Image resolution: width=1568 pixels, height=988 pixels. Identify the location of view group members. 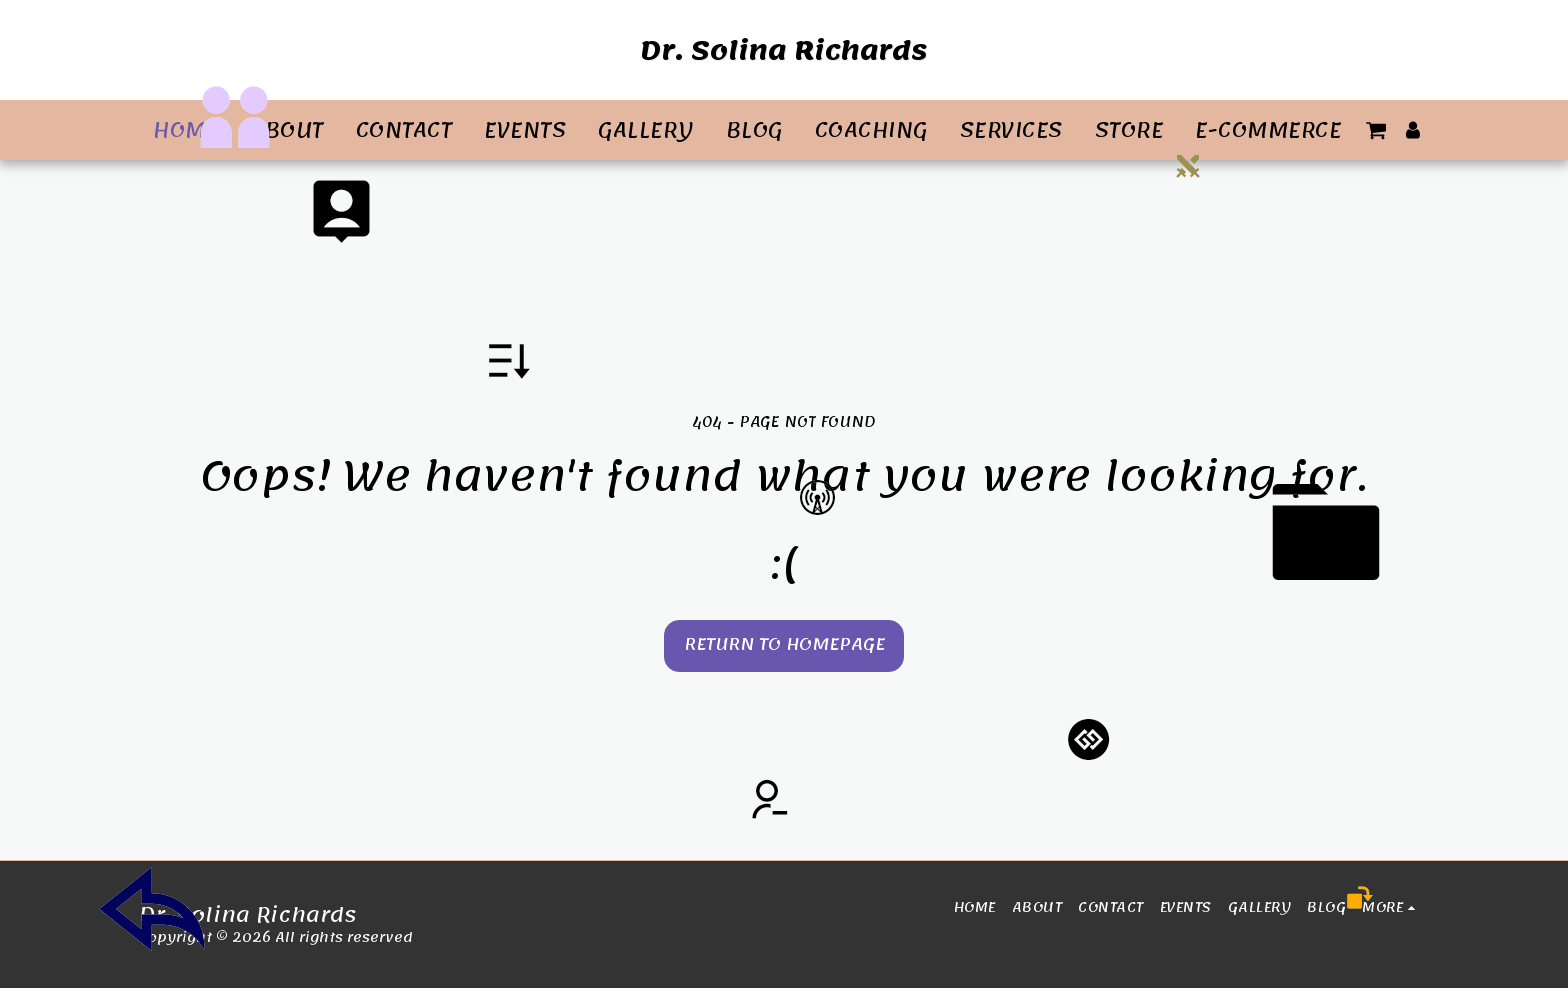
(235, 117).